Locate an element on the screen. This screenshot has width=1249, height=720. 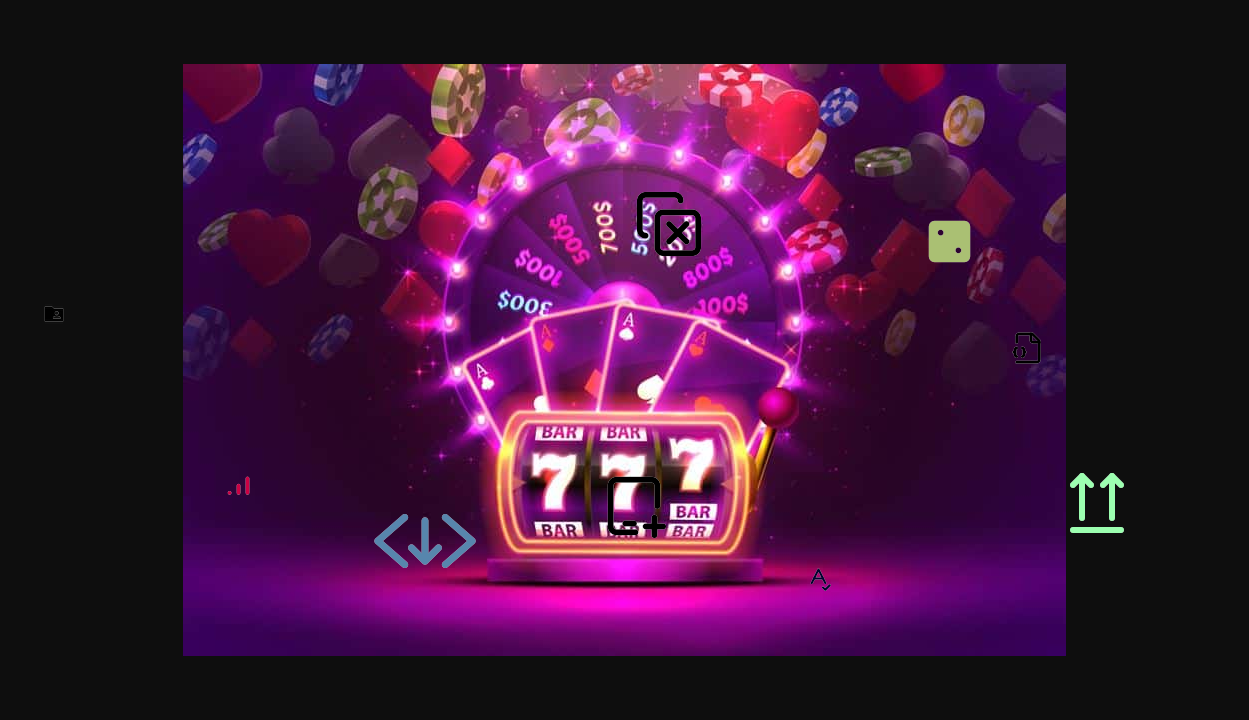
cancel or clear clipboard content is located at coordinates (669, 224).